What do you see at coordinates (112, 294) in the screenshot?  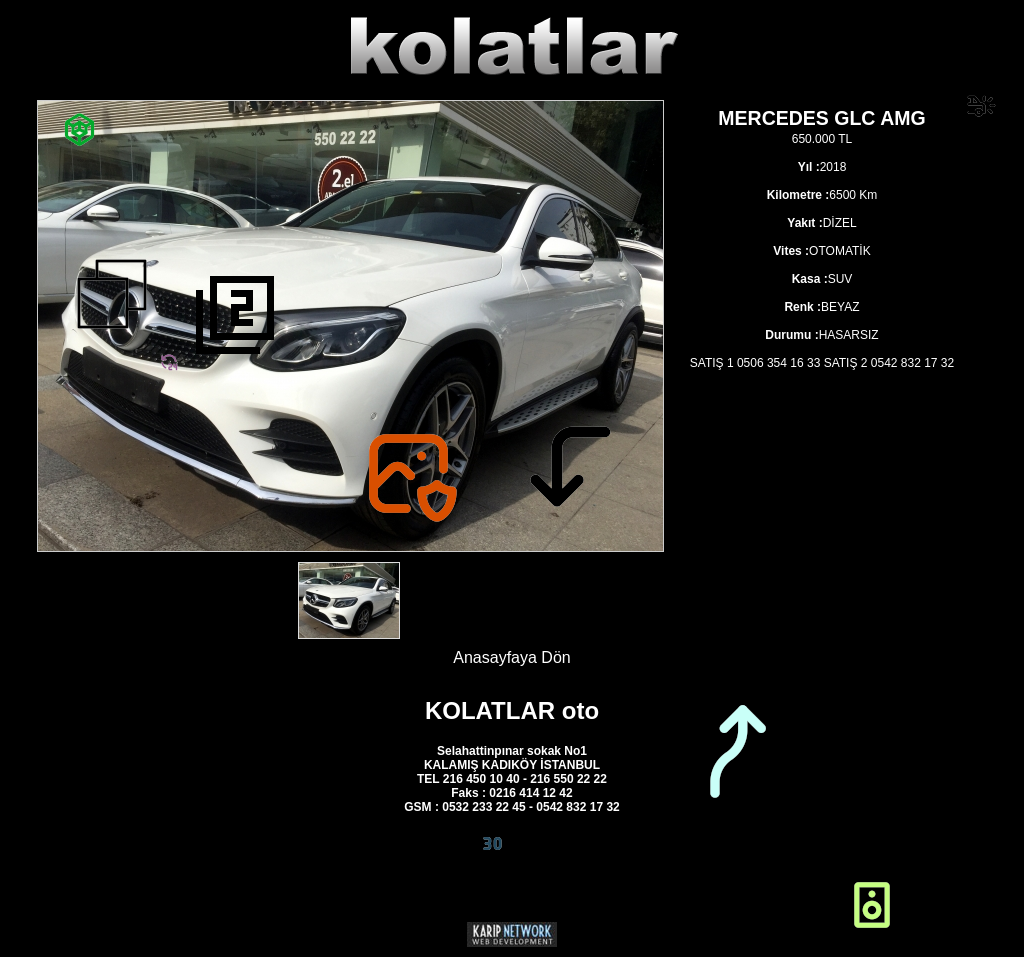 I see `copy to clipboard` at bounding box center [112, 294].